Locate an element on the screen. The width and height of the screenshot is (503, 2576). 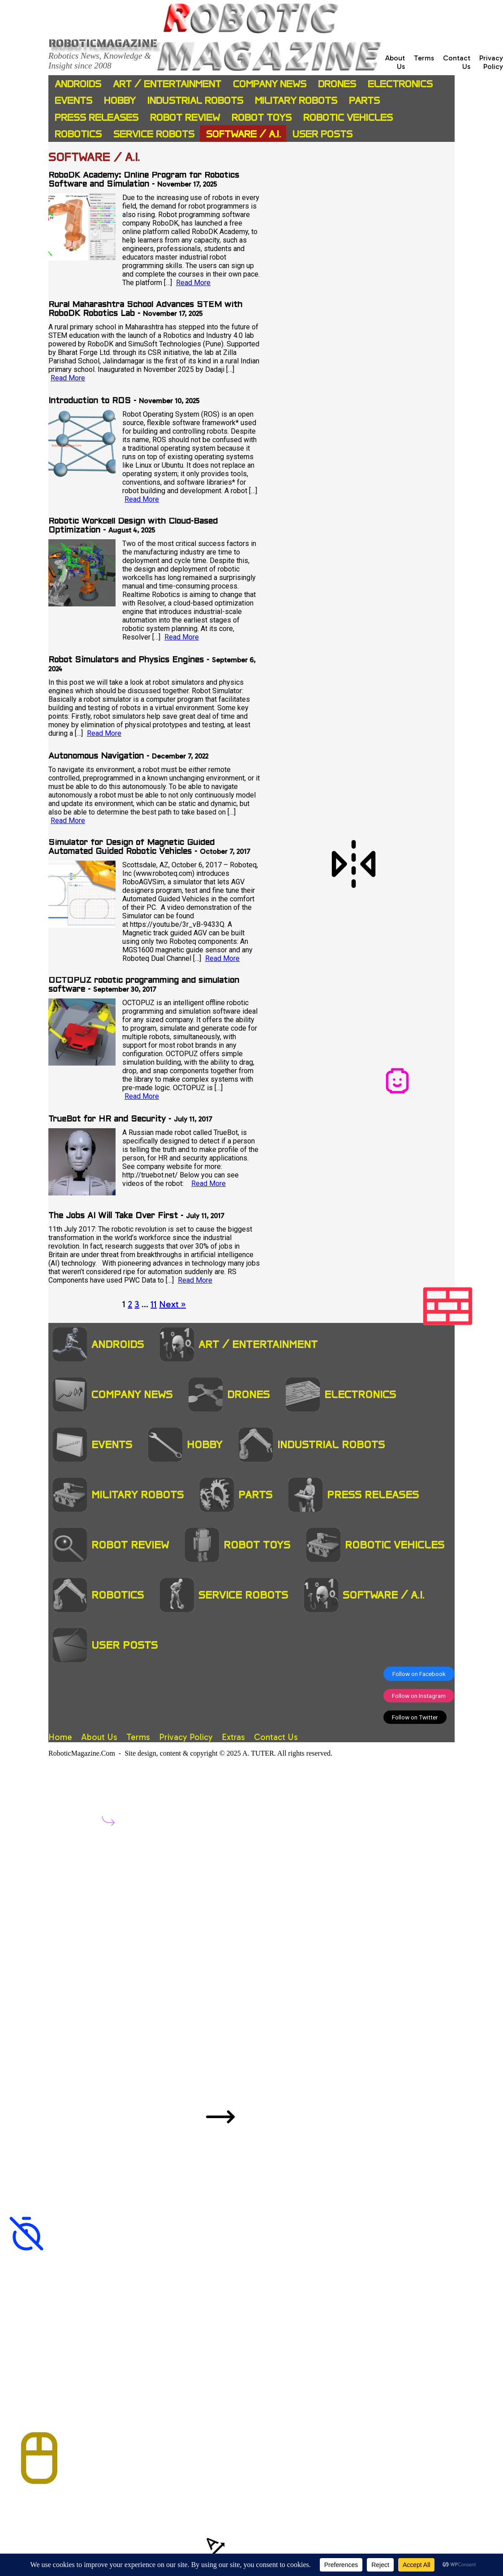
access firewall or security settings is located at coordinates (447, 1306).